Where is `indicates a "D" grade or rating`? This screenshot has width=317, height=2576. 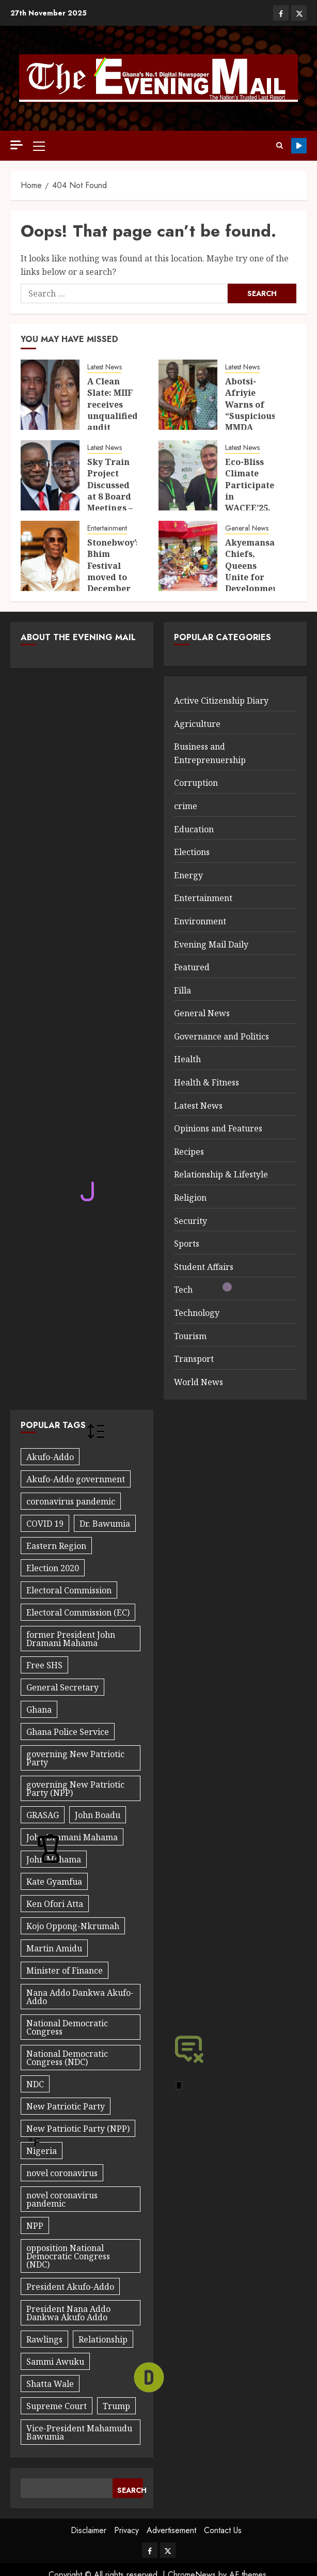
indicates a "D" grade or rating is located at coordinates (149, 2377).